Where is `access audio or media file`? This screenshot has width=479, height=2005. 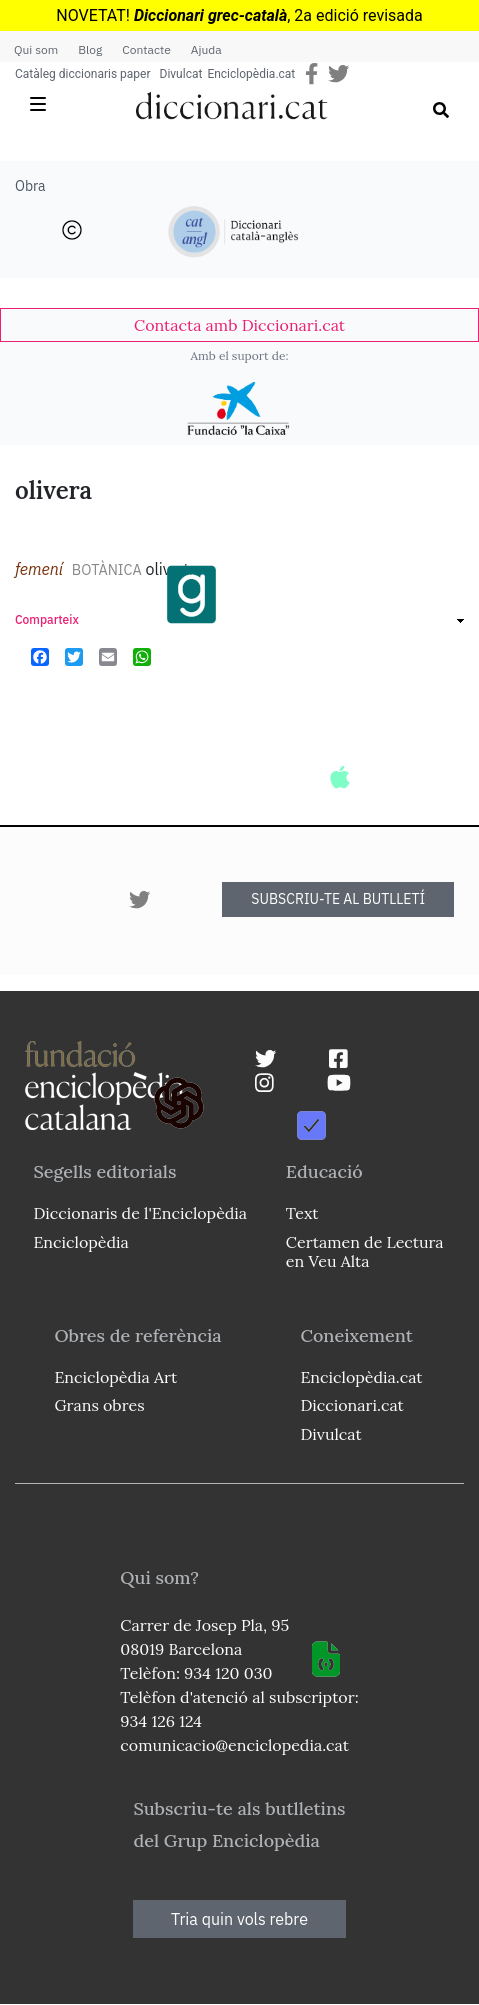 access audio or media file is located at coordinates (326, 1659).